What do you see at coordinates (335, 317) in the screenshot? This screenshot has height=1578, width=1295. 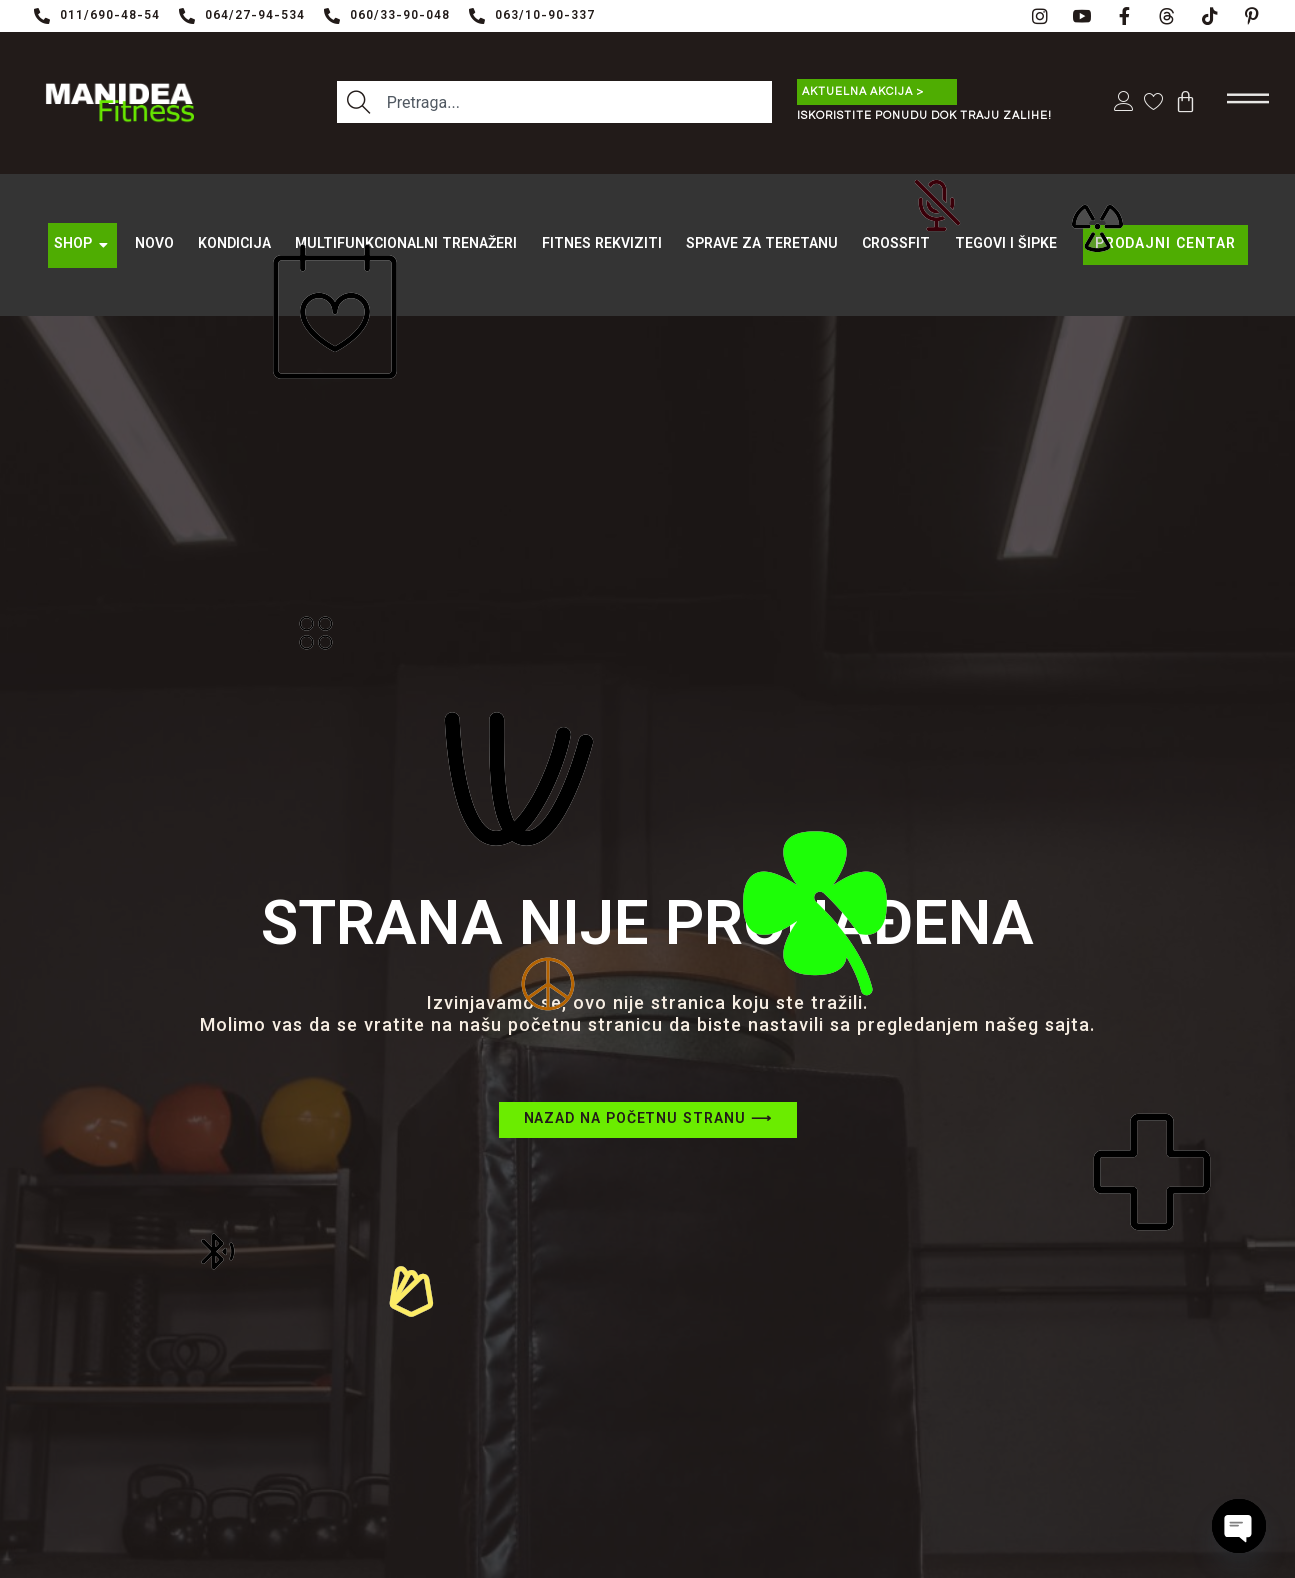 I see `view favorite or loved events` at bounding box center [335, 317].